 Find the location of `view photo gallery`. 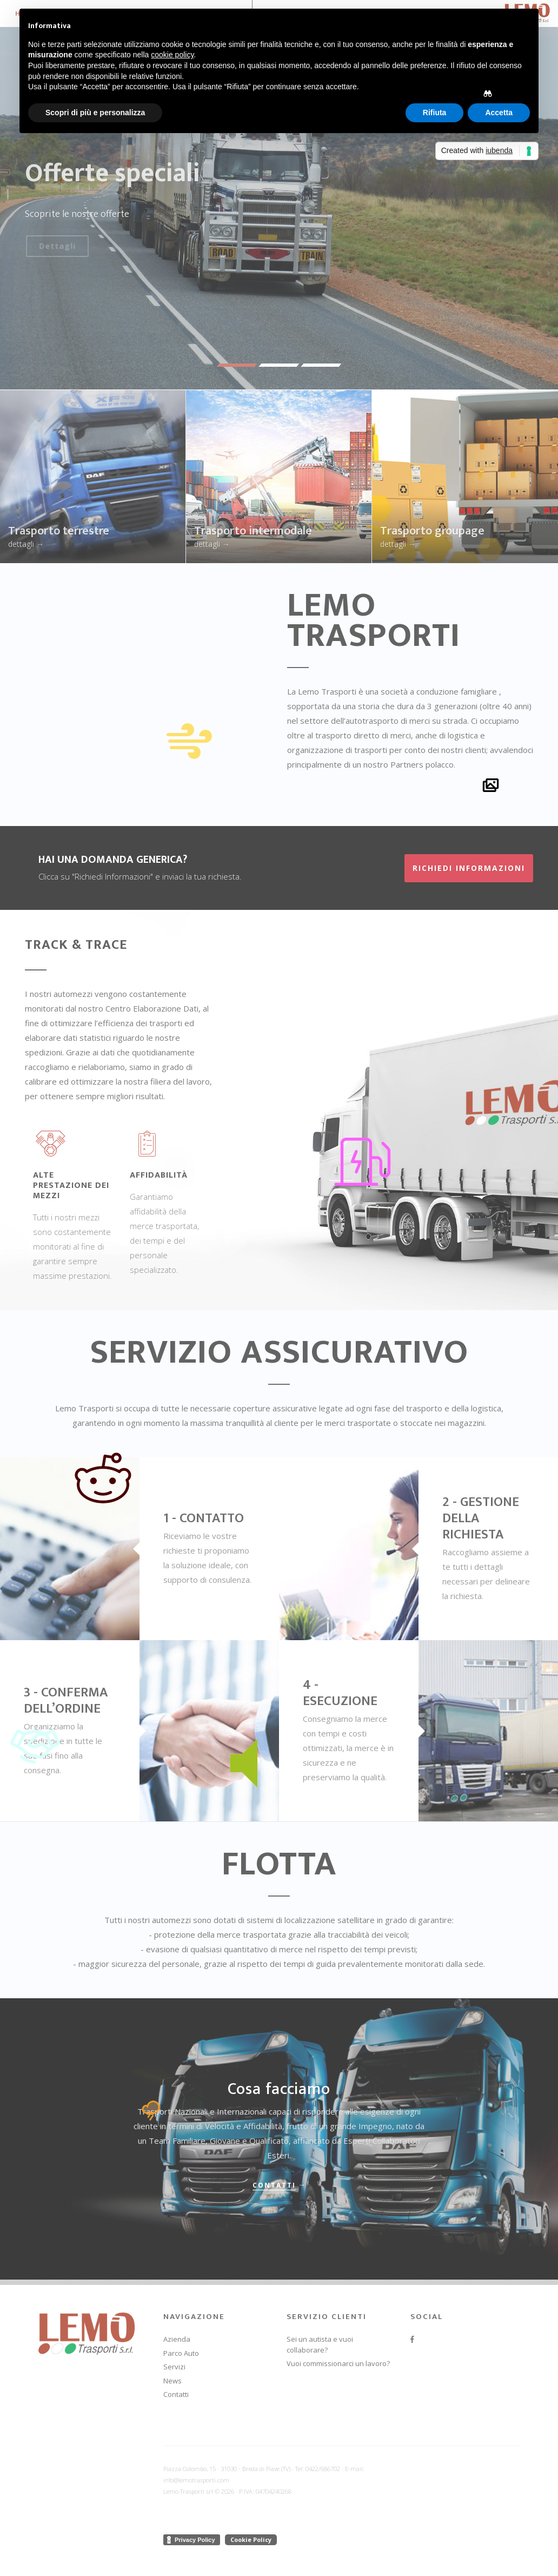

view photo gallery is located at coordinates (490, 785).